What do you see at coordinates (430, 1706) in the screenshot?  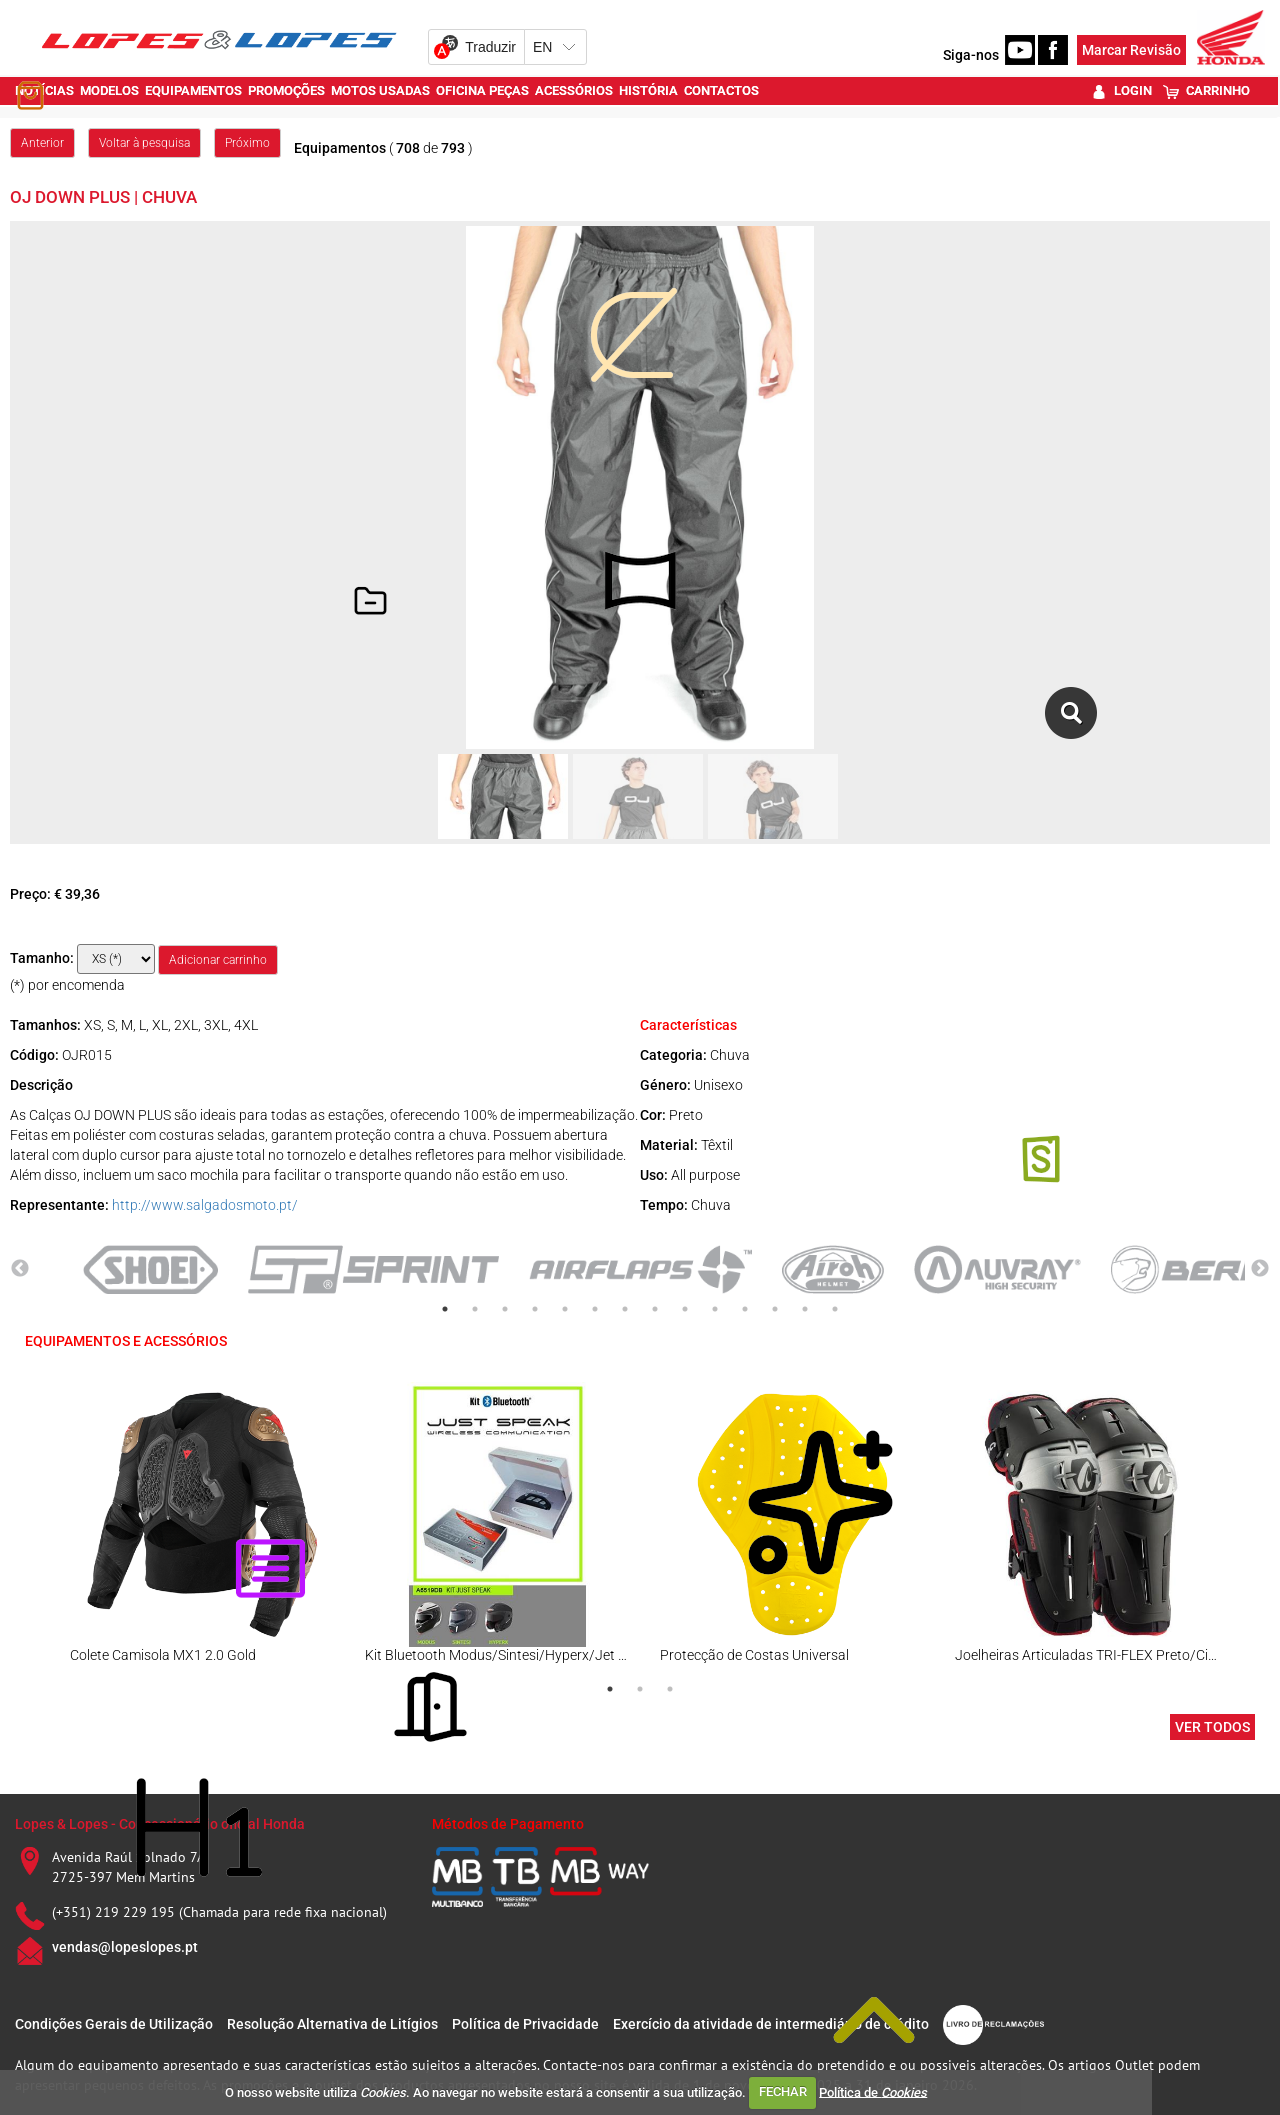 I see `log out or exit the application` at bounding box center [430, 1706].